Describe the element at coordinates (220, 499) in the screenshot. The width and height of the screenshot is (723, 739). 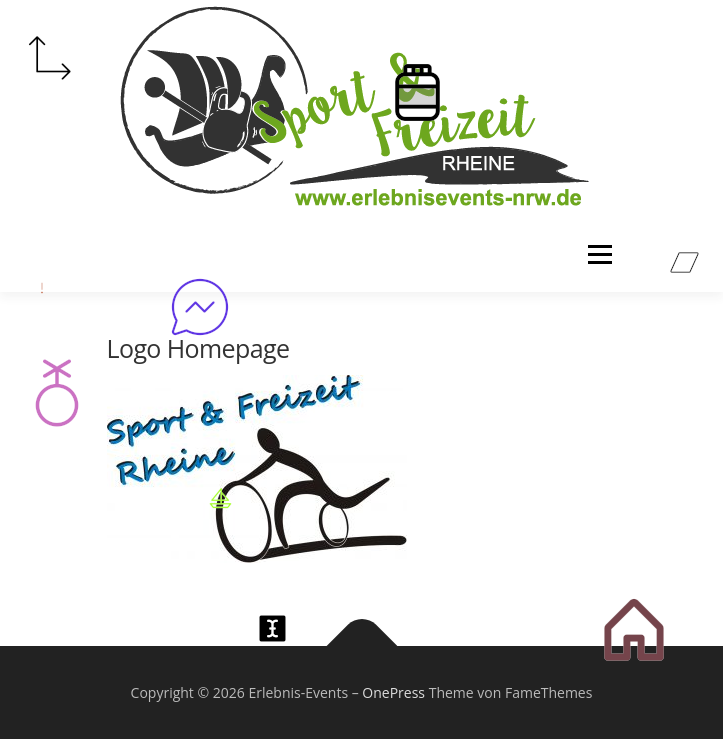
I see `access sailing or boating activities` at that location.